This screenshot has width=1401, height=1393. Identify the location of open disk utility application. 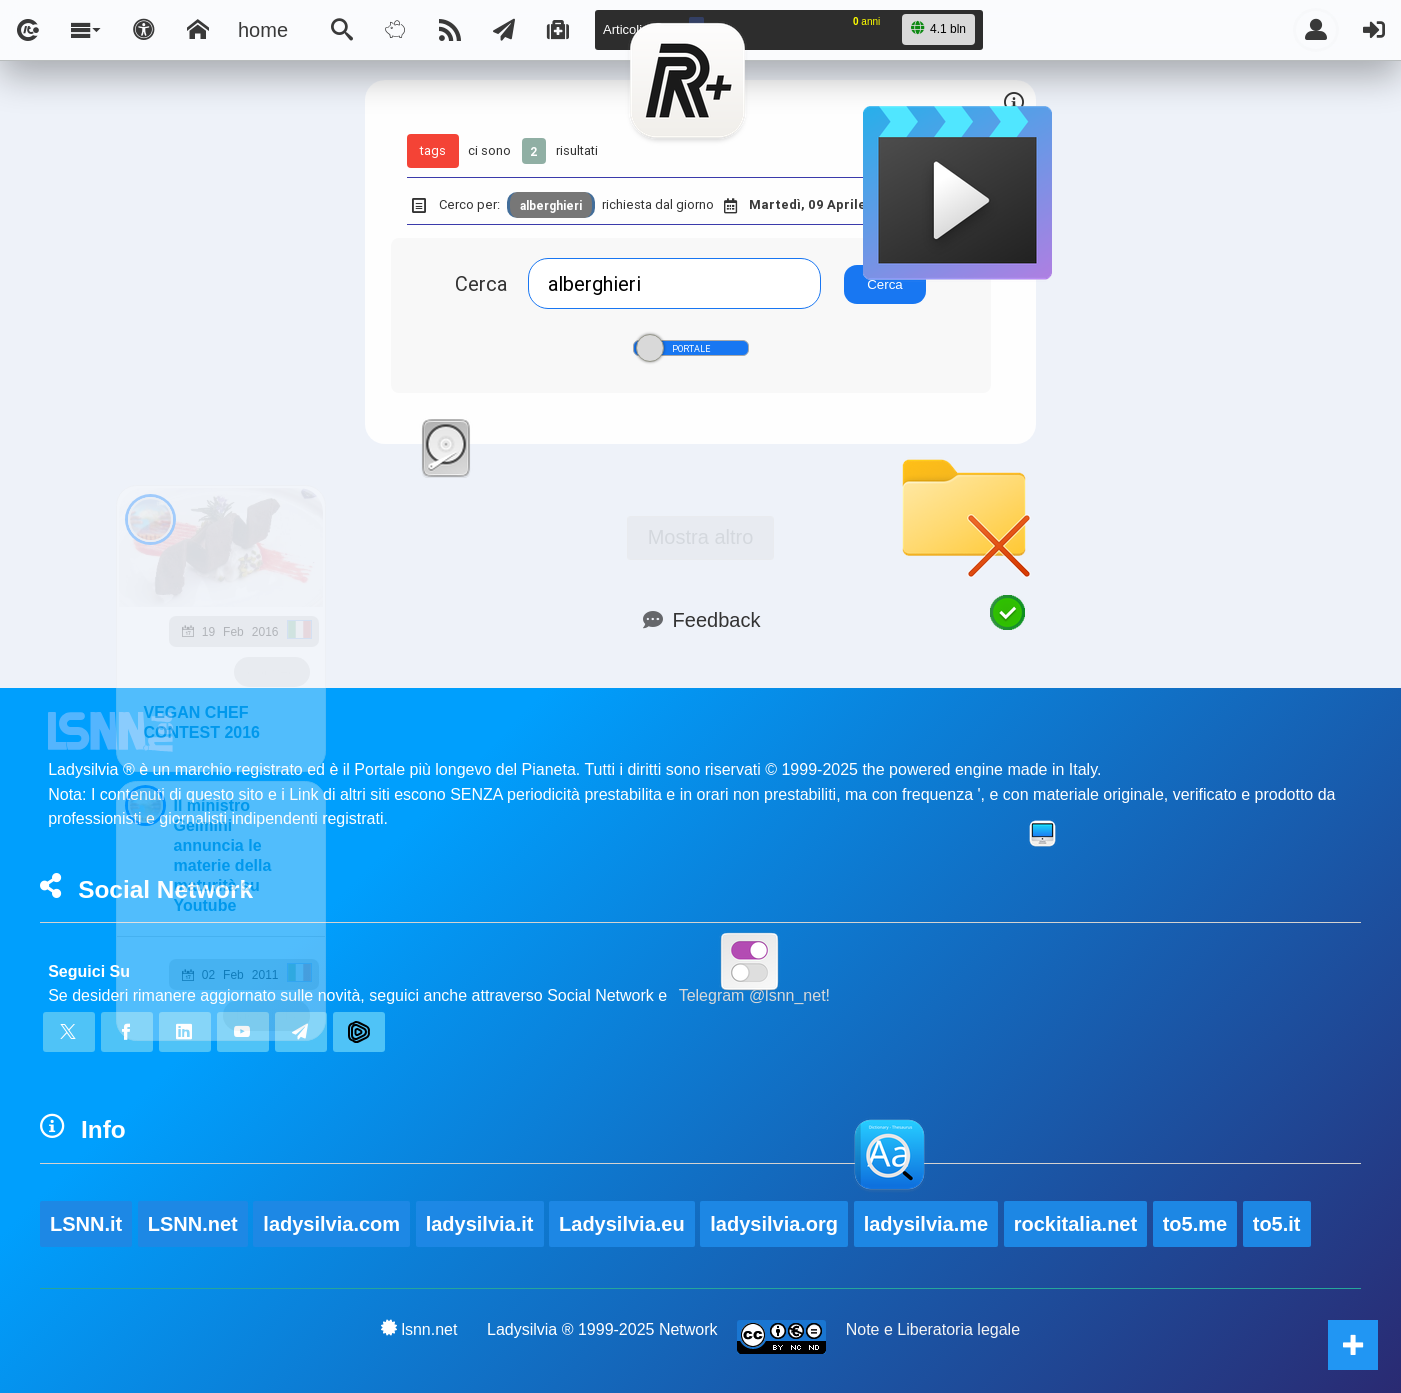
(446, 448).